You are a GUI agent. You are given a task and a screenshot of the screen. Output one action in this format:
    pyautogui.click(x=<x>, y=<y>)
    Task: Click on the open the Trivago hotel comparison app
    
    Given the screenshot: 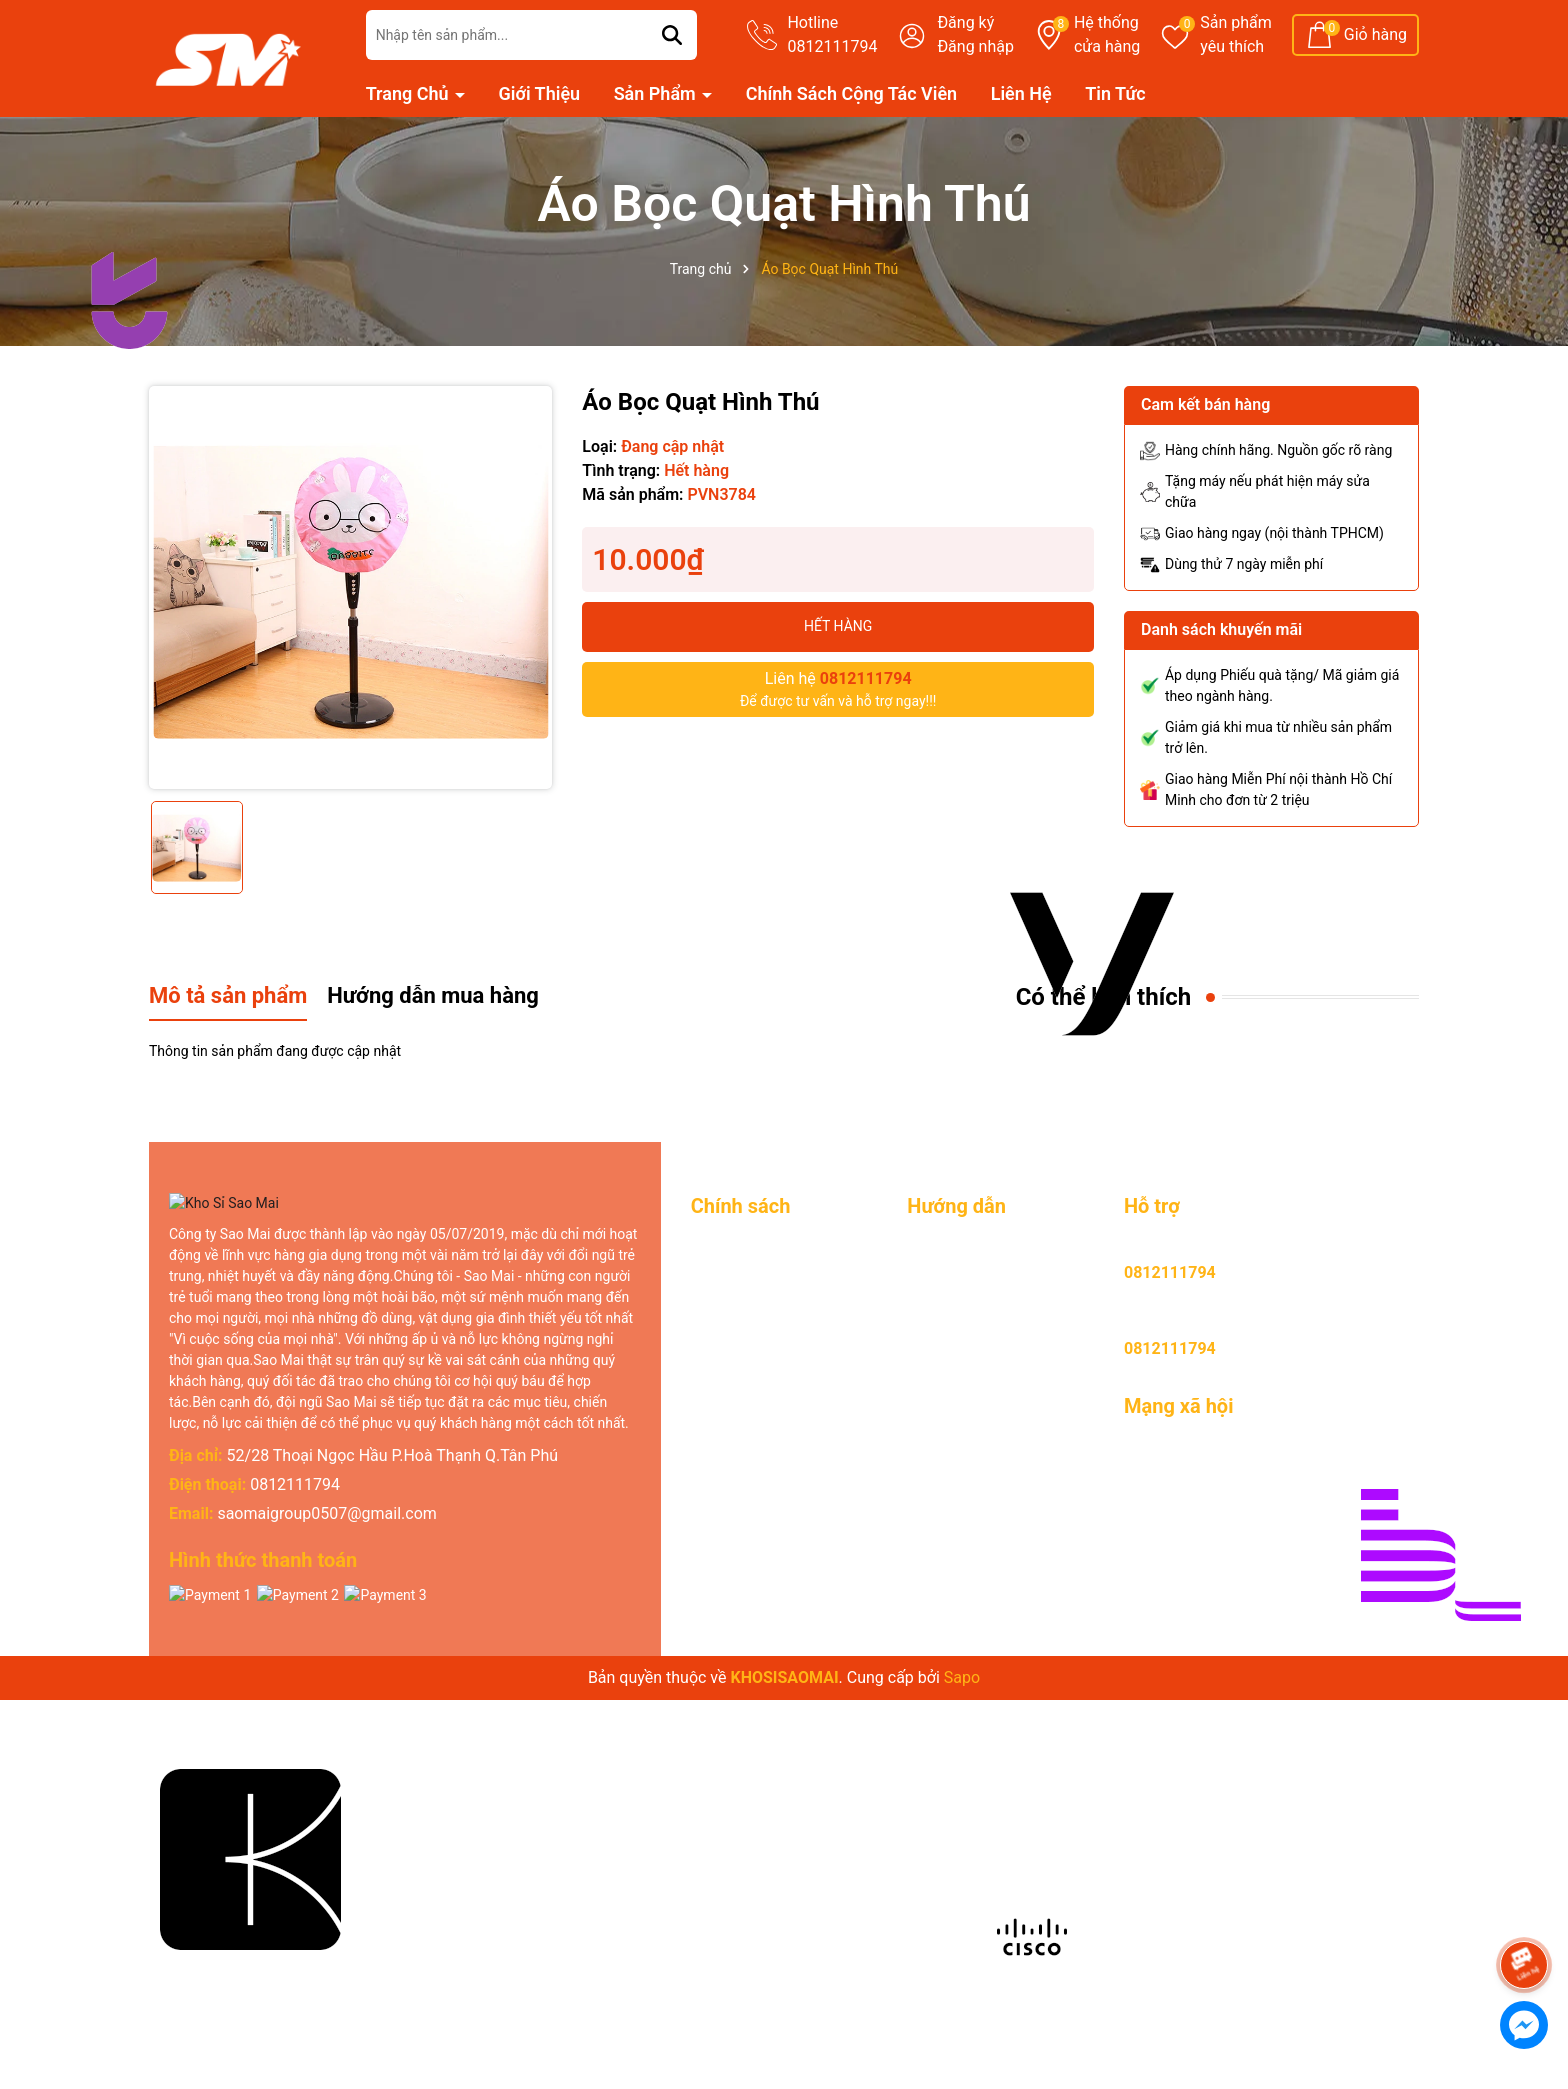 What is the action you would take?
    pyautogui.click(x=129, y=300)
    